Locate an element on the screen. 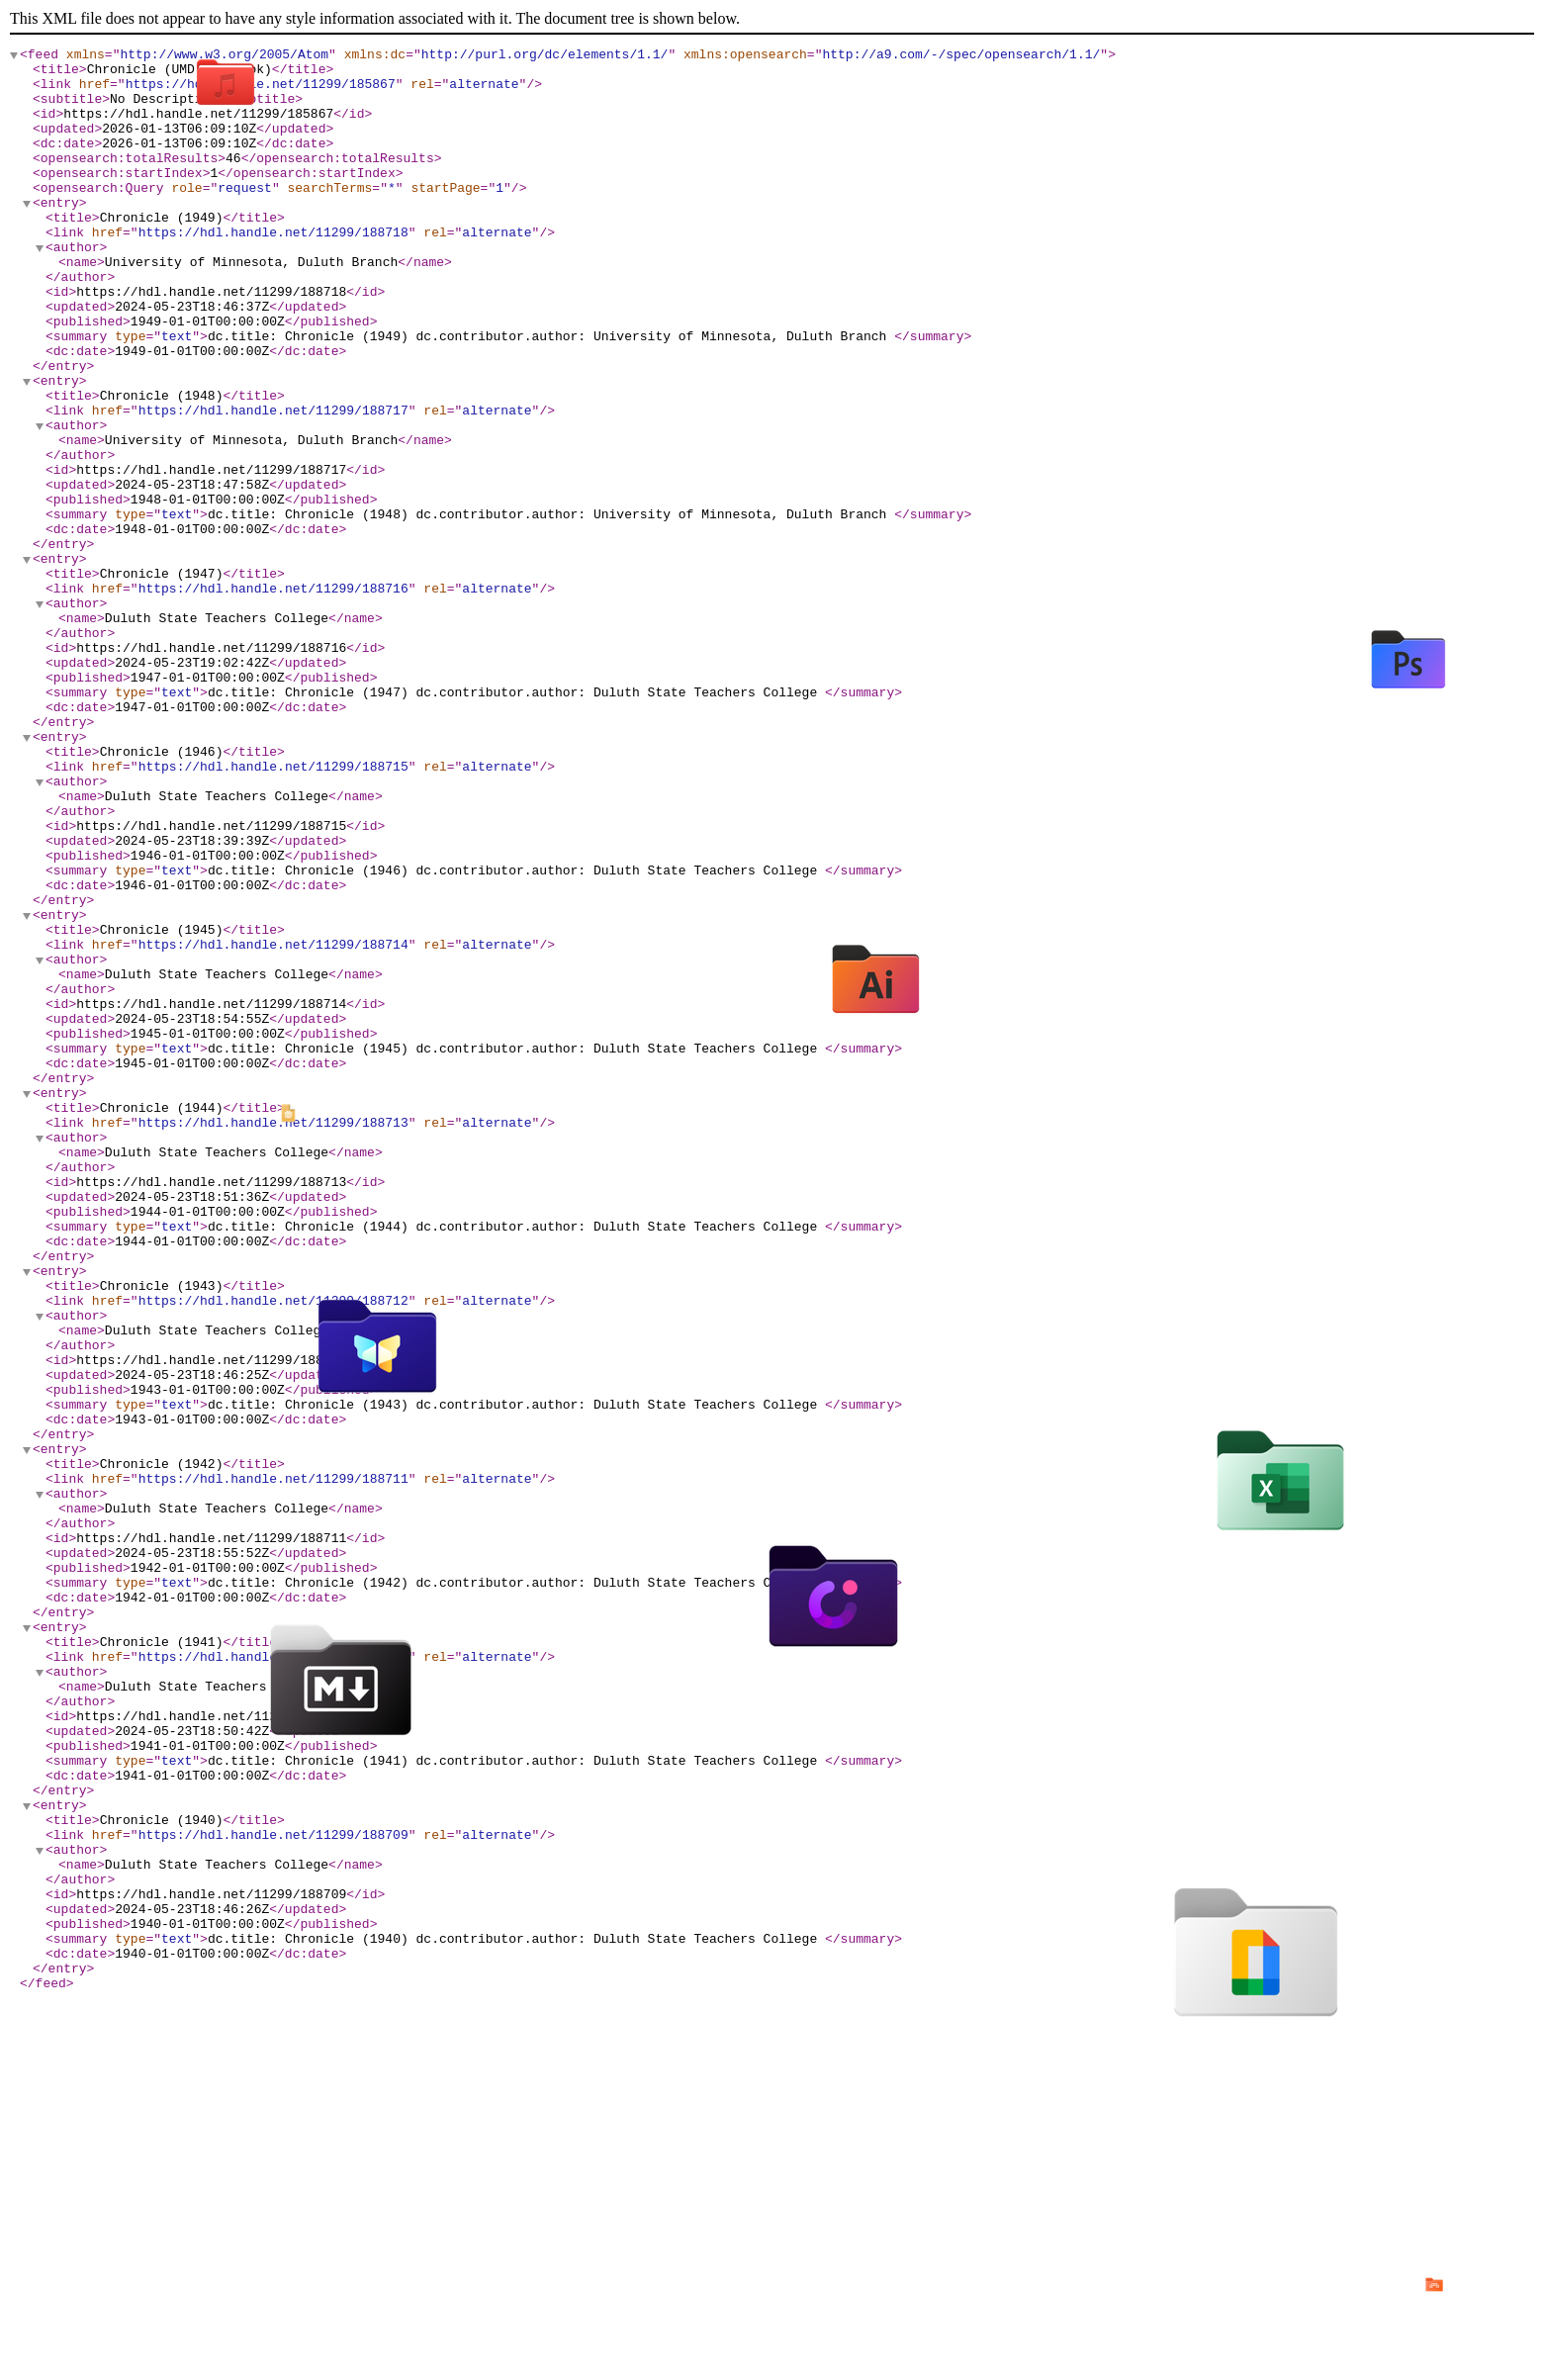  open folder containing google docs files is located at coordinates (1255, 1957).